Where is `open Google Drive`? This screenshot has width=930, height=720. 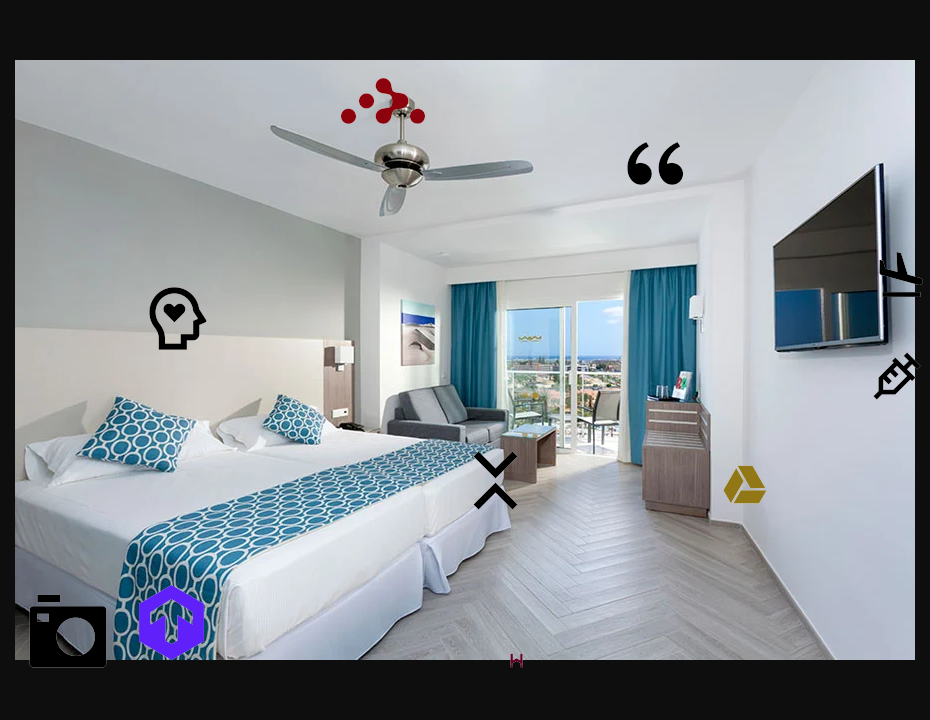 open Google Drive is located at coordinates (745, 485).